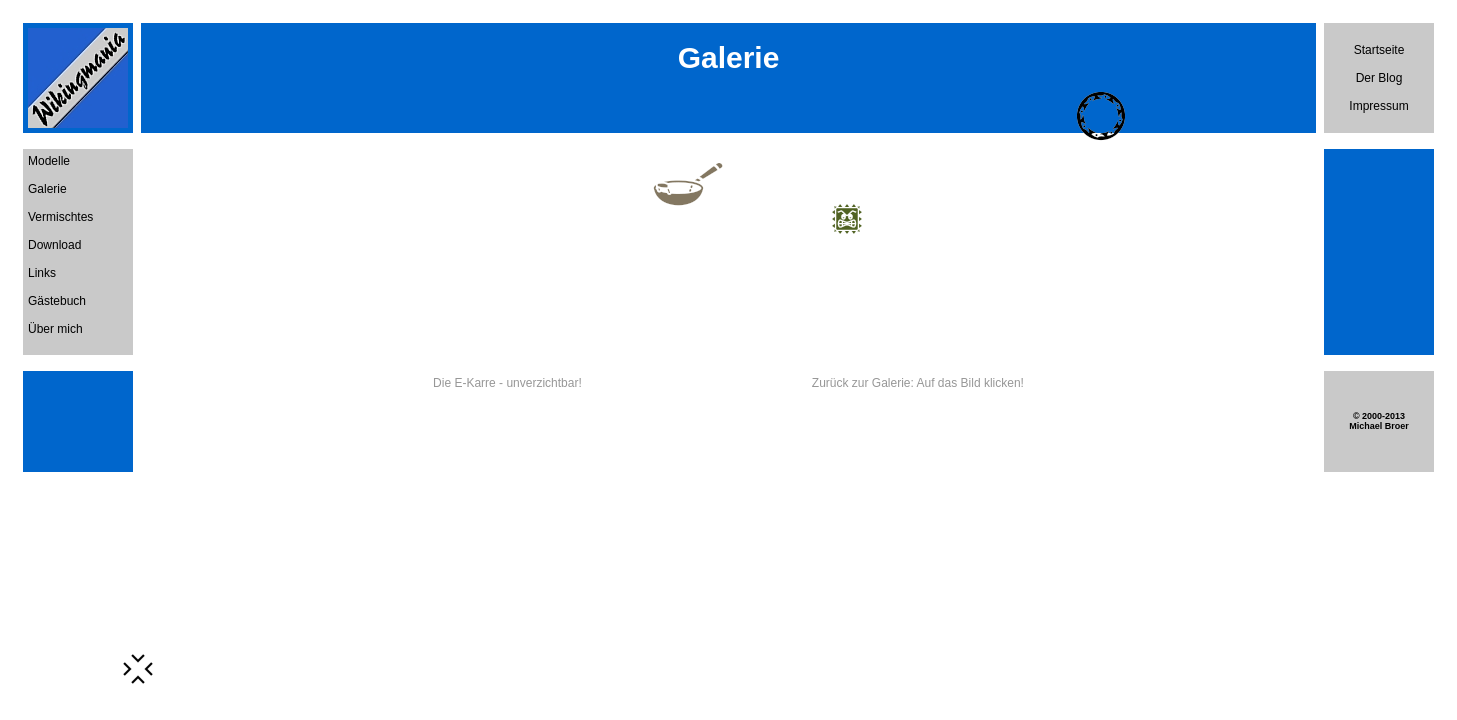 This screenshot has width=1457, height=720. Describe the element at coordinates (1101, 116) in the screenshot. I see `select chakram as your weapon` at that location.